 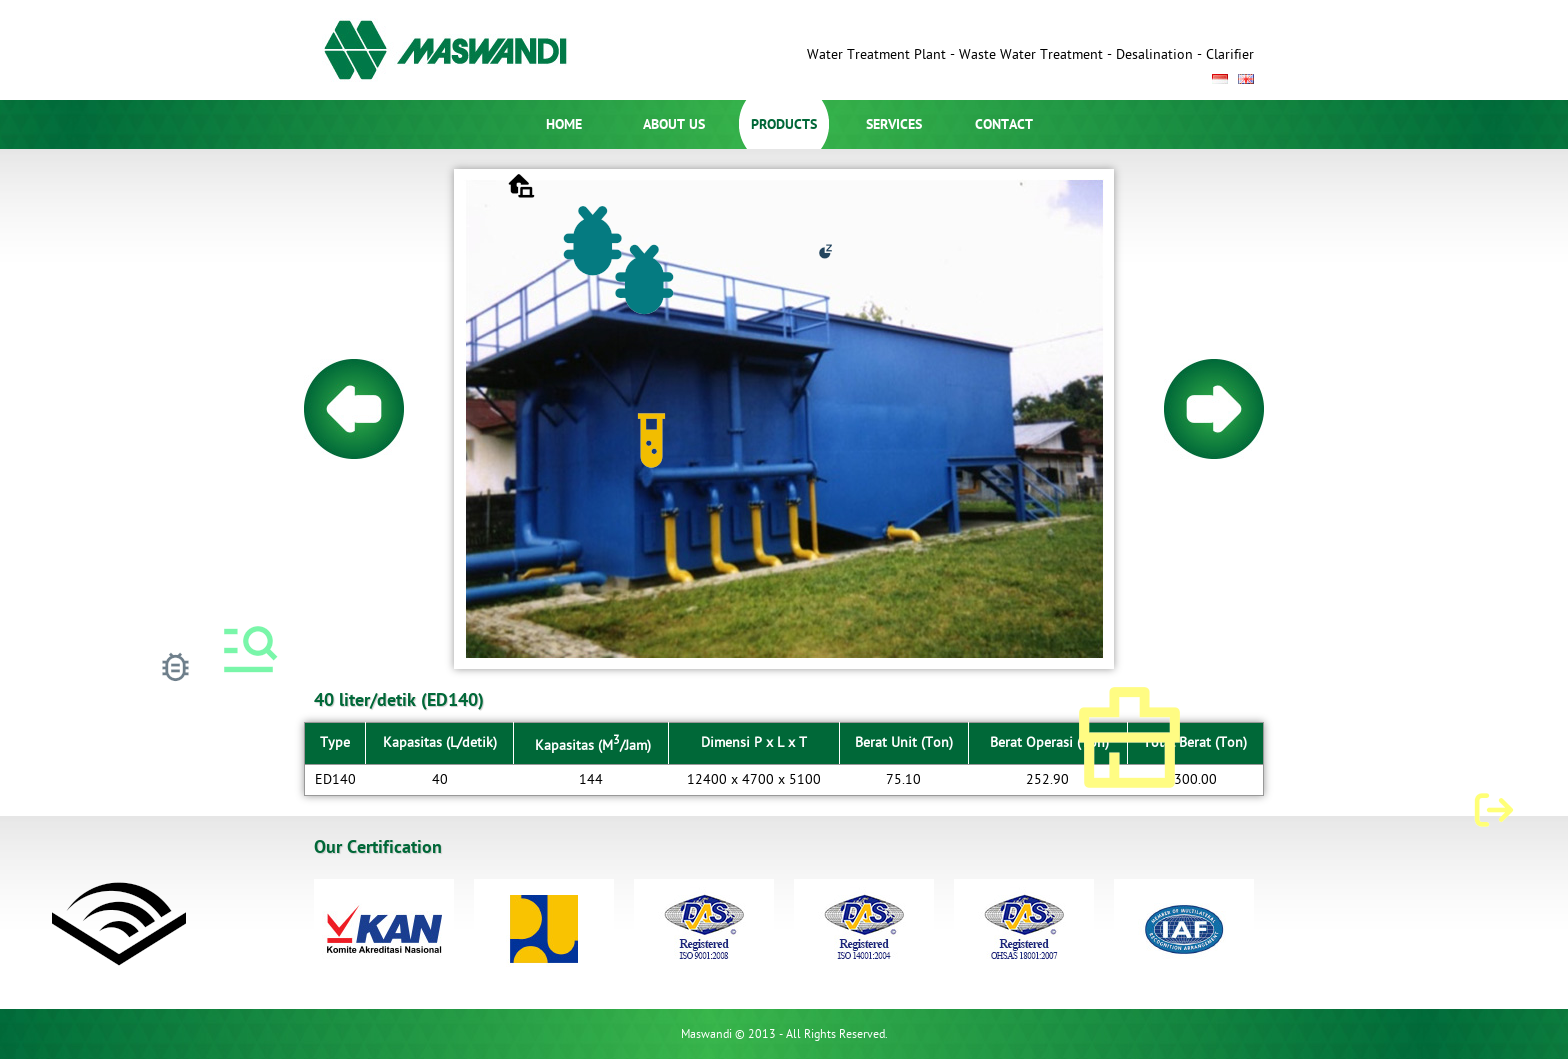 What do you see at coordinates (119, 924) in the screenshot?
I see `open the Audible app` at bounding box center [119, 924].